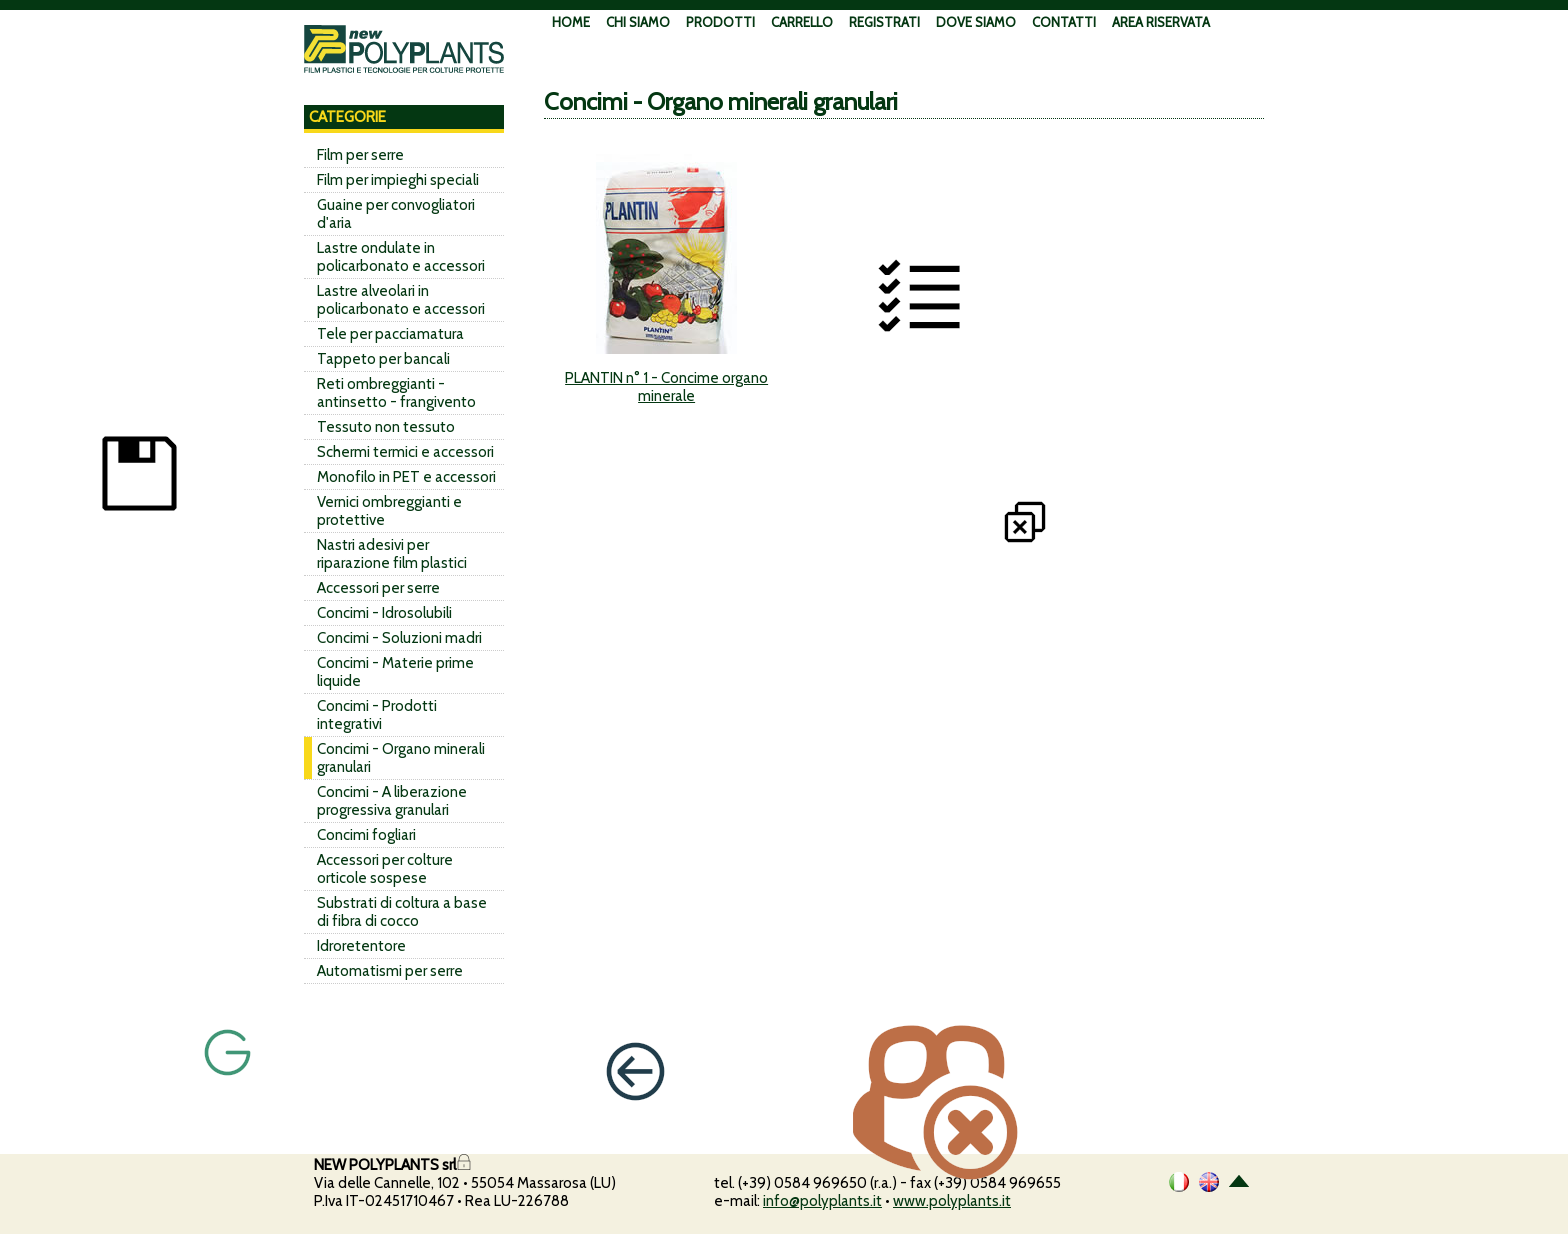  What do you see at coordinates (139, 473) in the screenshot?
I see `save current file or document` at bounding box center [139, 473].